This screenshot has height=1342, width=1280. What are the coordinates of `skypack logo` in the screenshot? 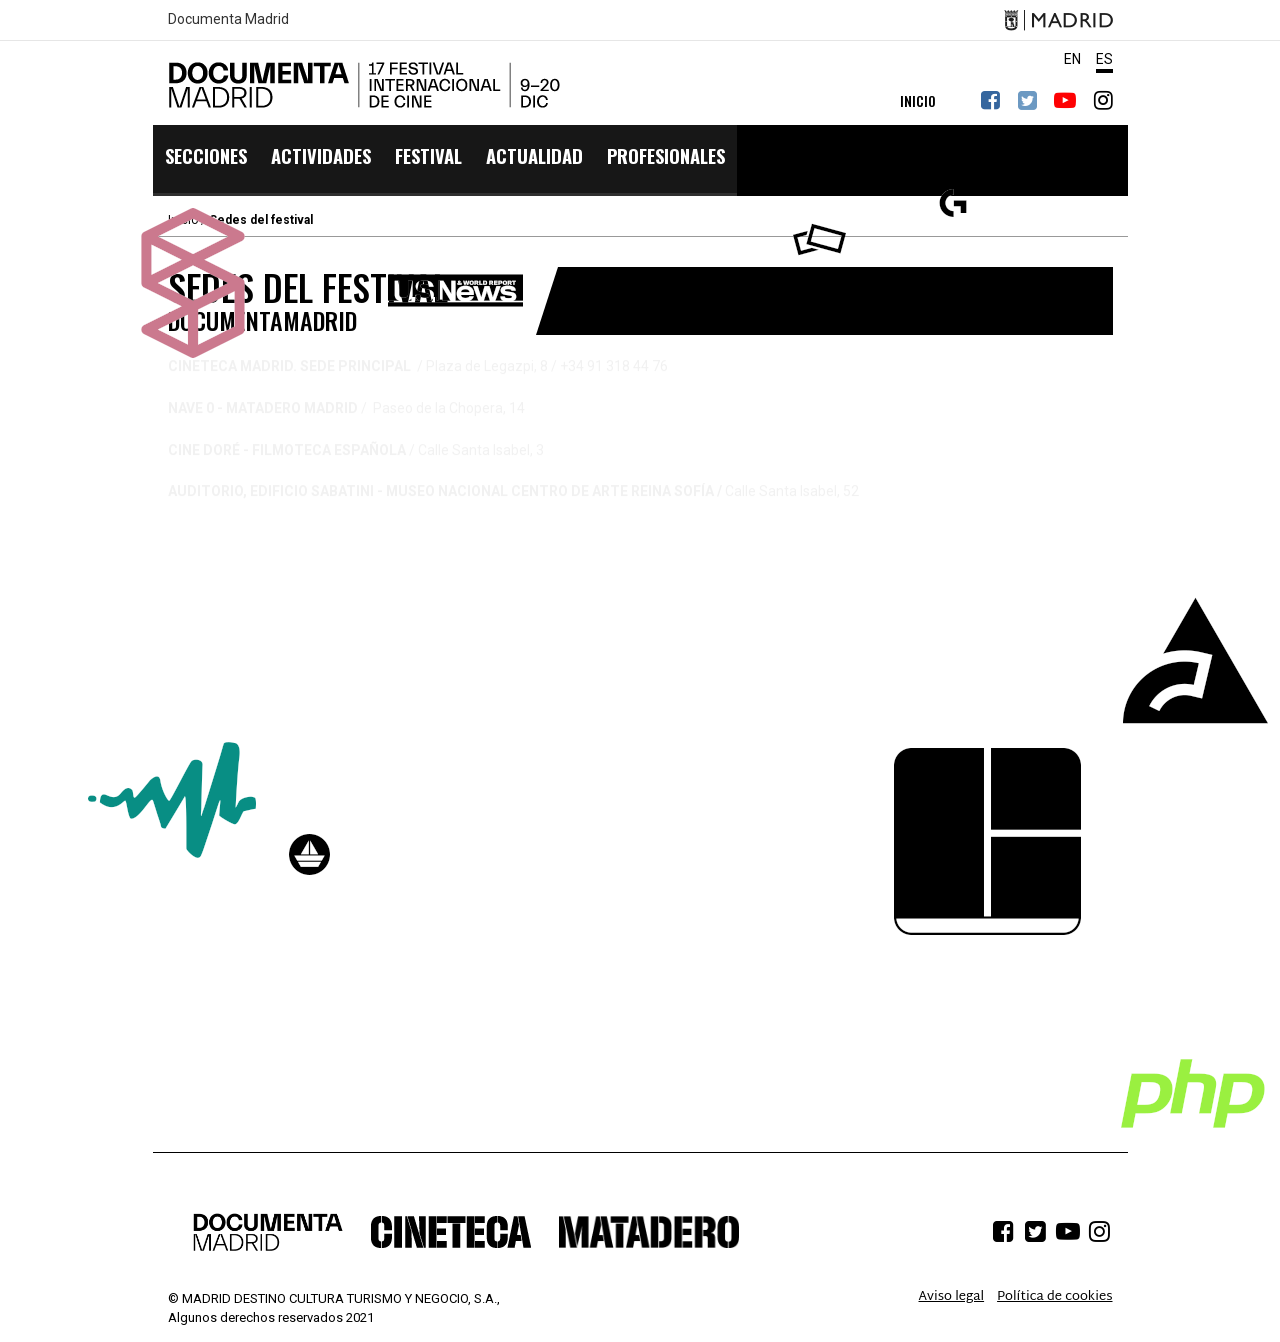 It's located at (193, 283).